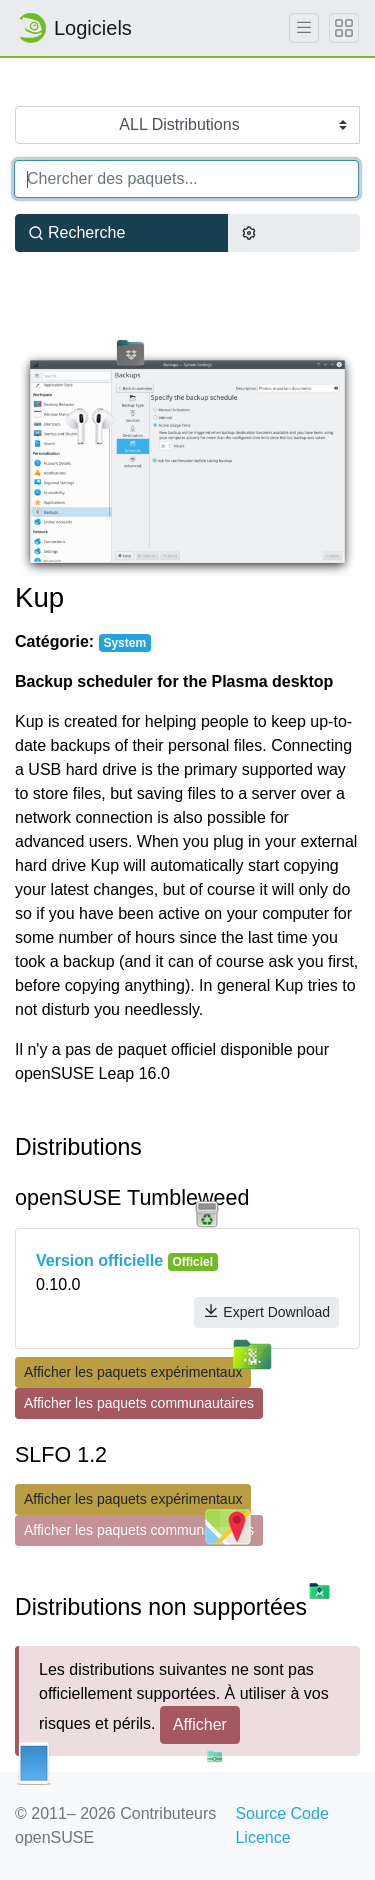  What do you see at coordinates (228, 1527) in the screenshot?
I see `open the maps application` at bounding box center [228, 1527].